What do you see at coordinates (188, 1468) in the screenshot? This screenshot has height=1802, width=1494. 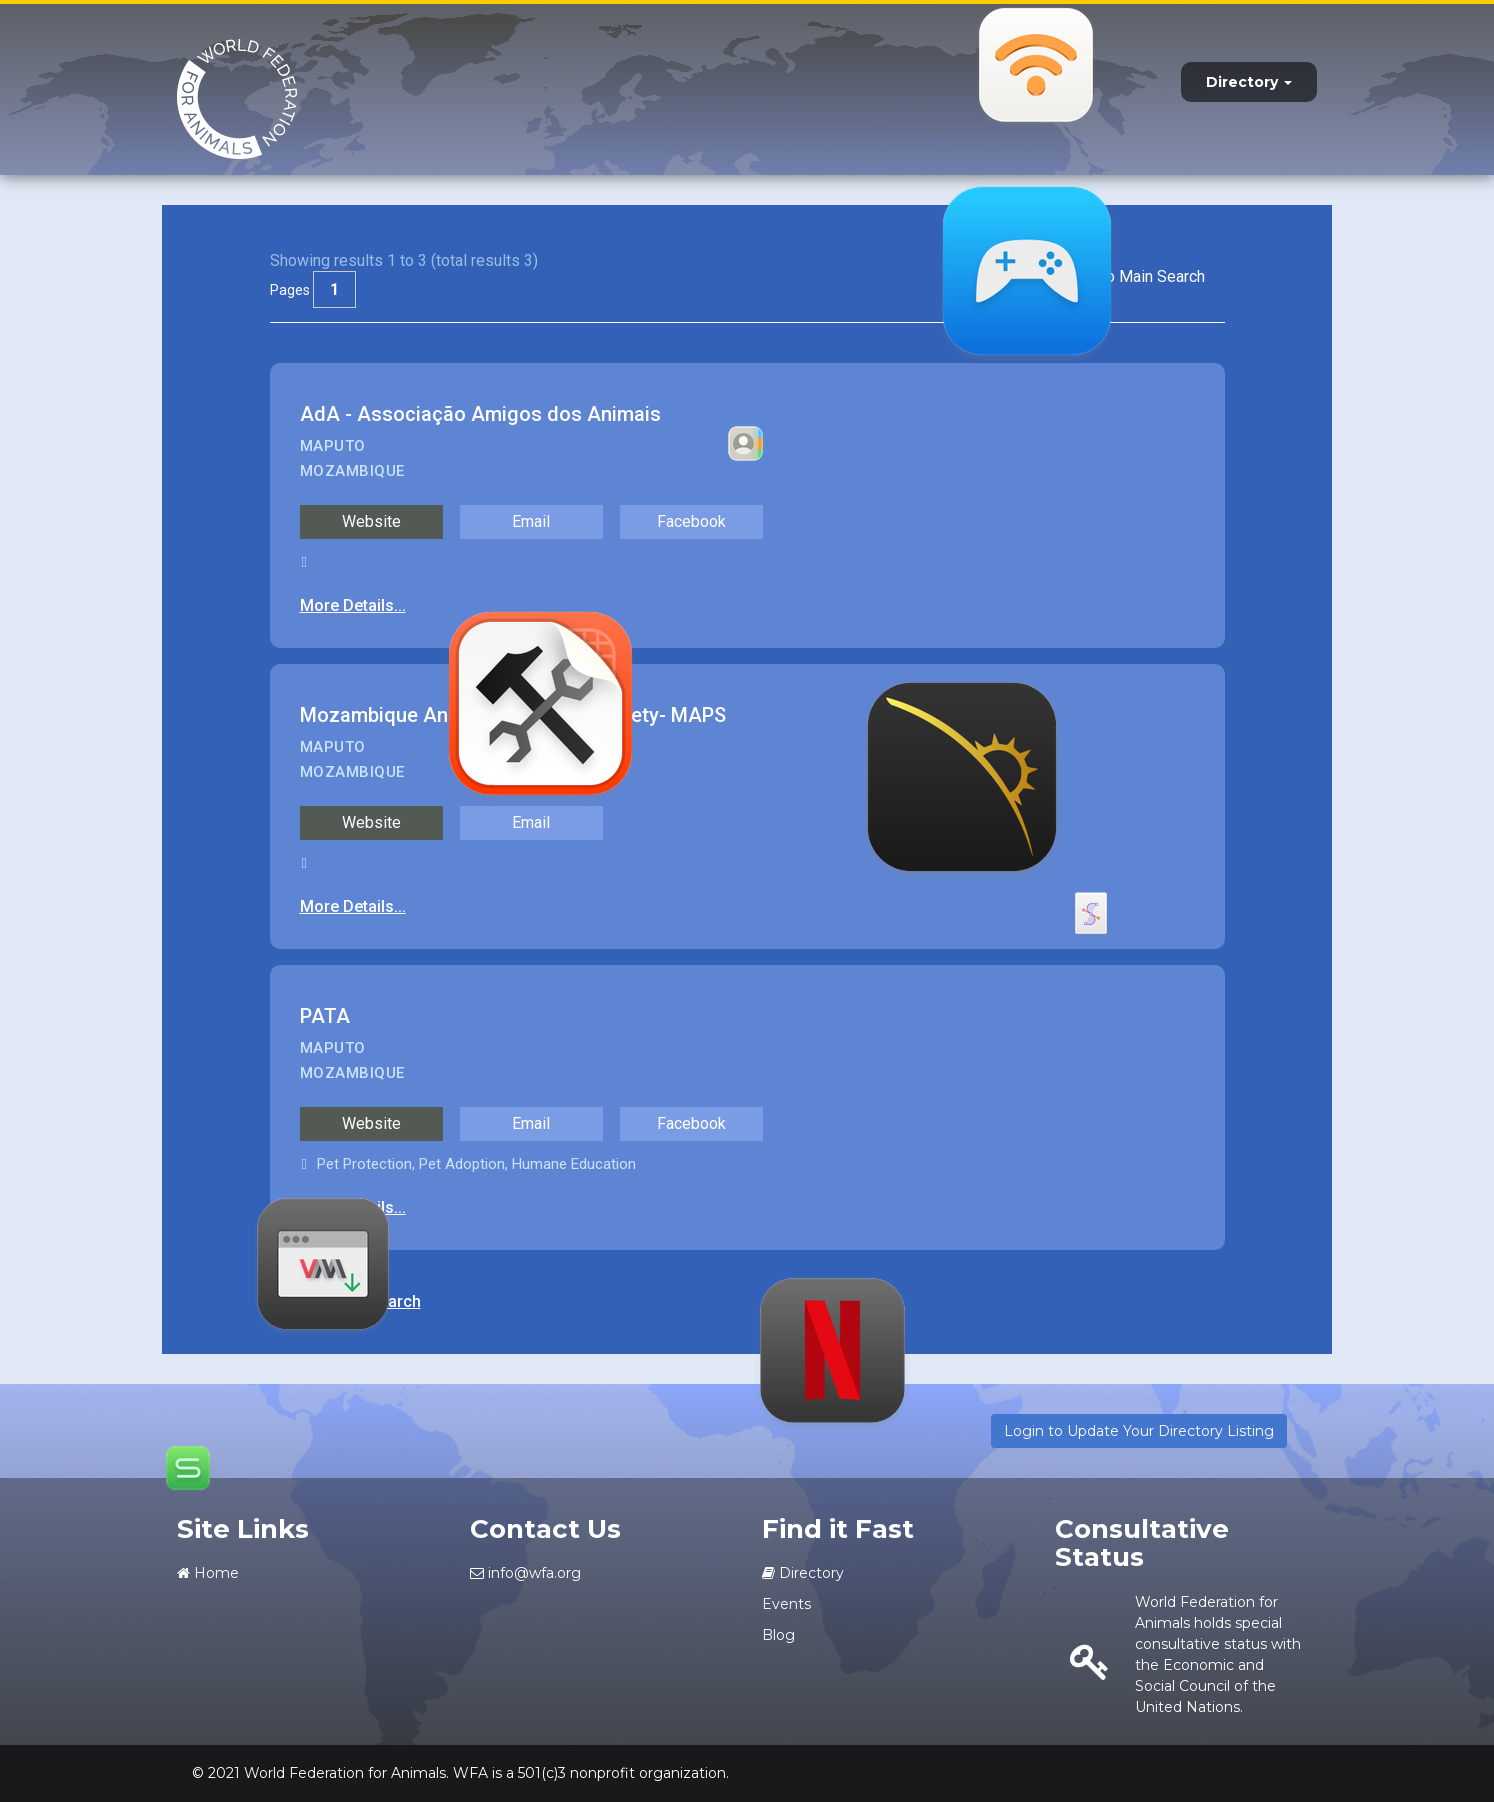 I see `open wps spreadsheets application` at bounding box center [188, 1468].